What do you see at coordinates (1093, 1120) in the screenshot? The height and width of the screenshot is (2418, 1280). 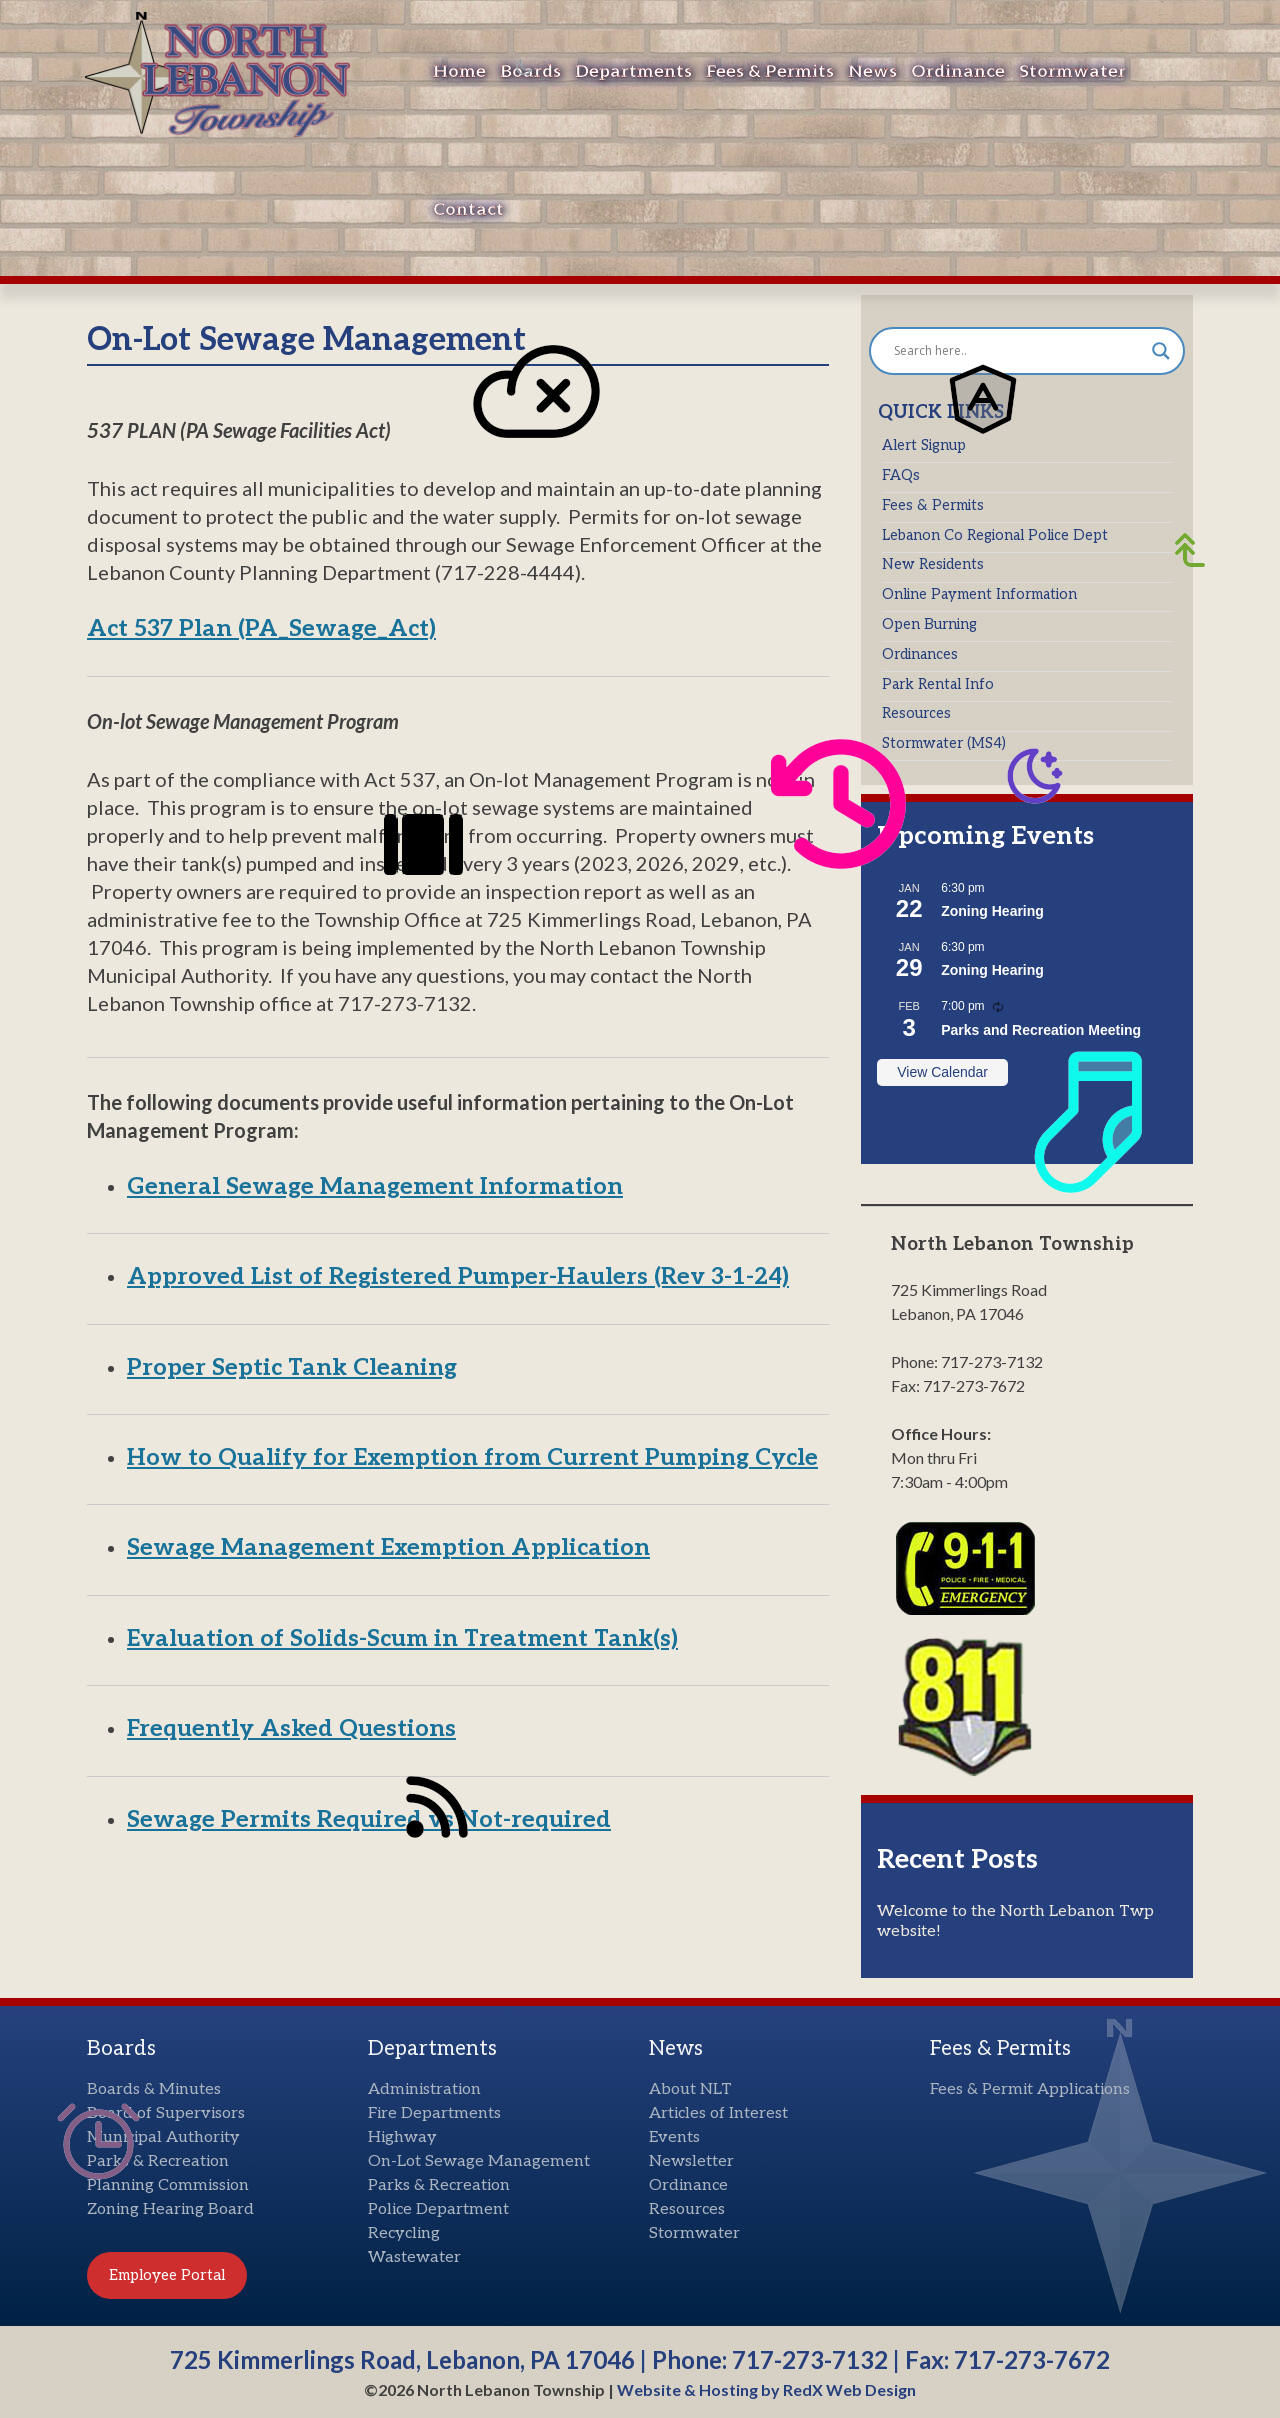 I see `browse clothing or apparel items` at bounding box center [1093, 1120].